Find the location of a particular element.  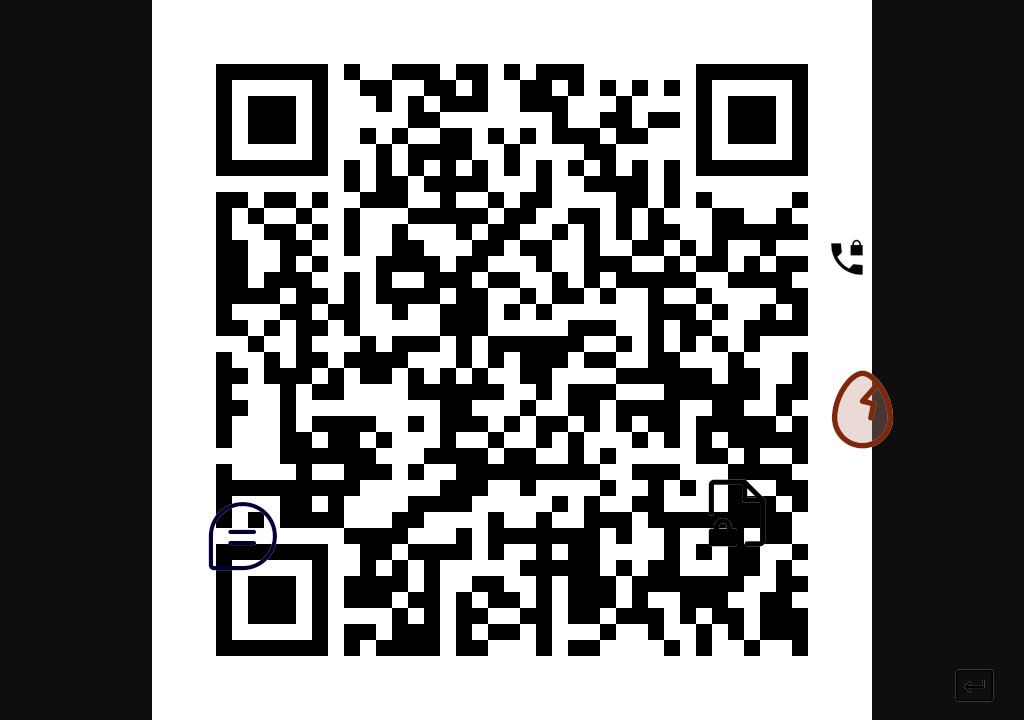

indicates a cracked or broken item is located at coordinates (862, 409).